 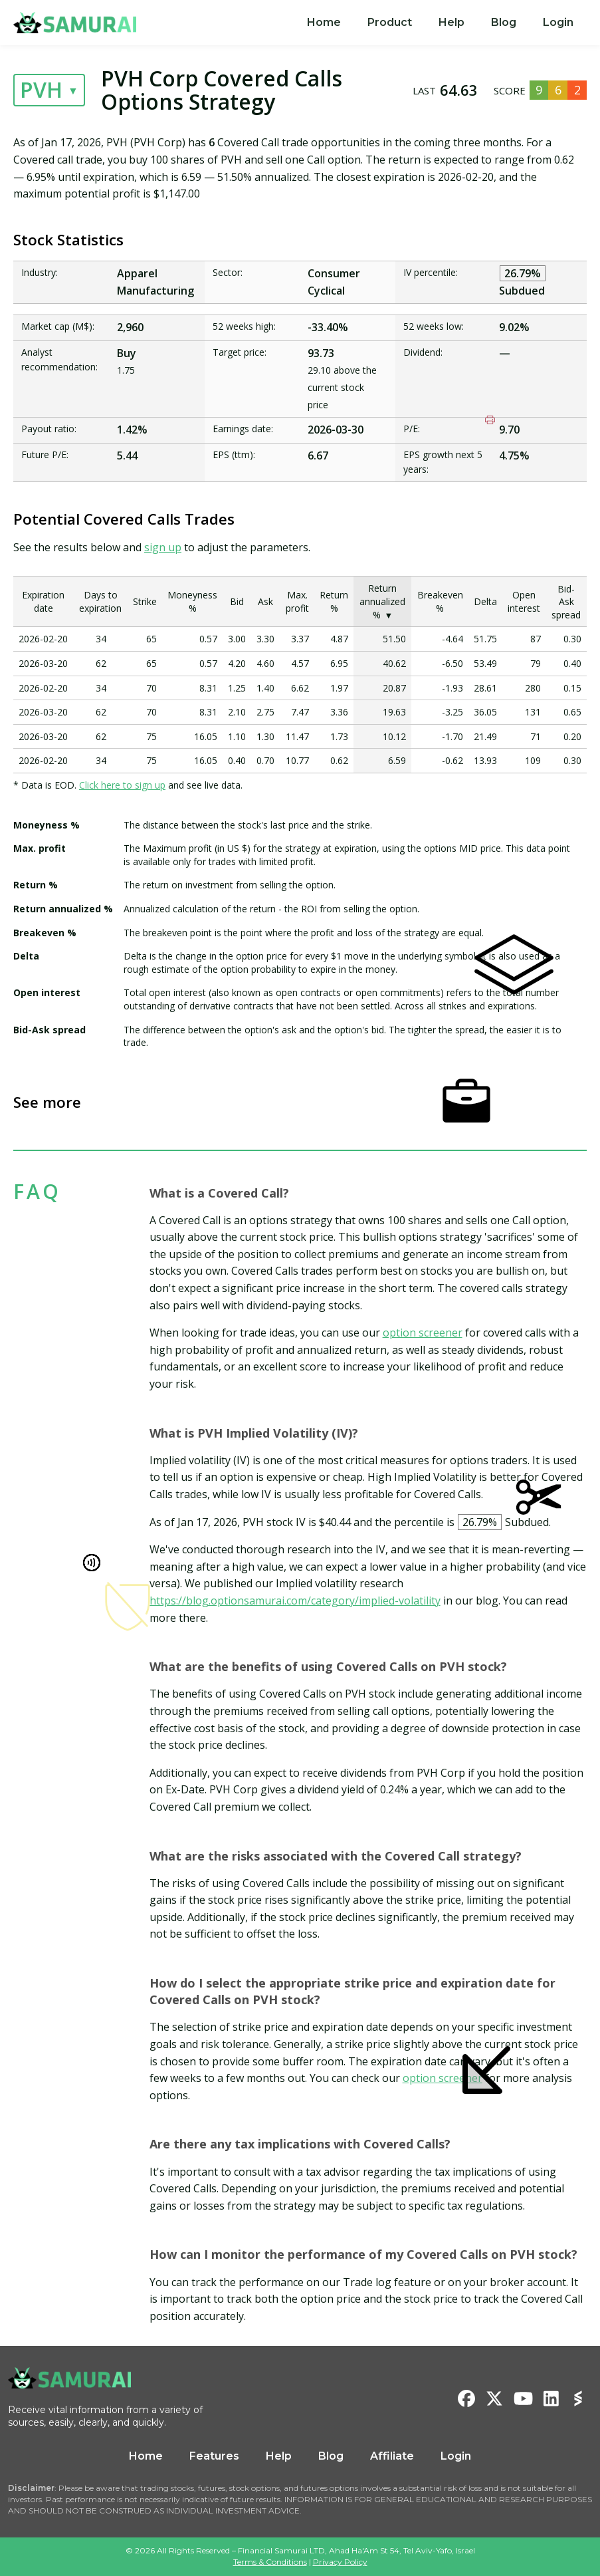 I want to click on disable security or protection features, so click(x=128, y=1605).